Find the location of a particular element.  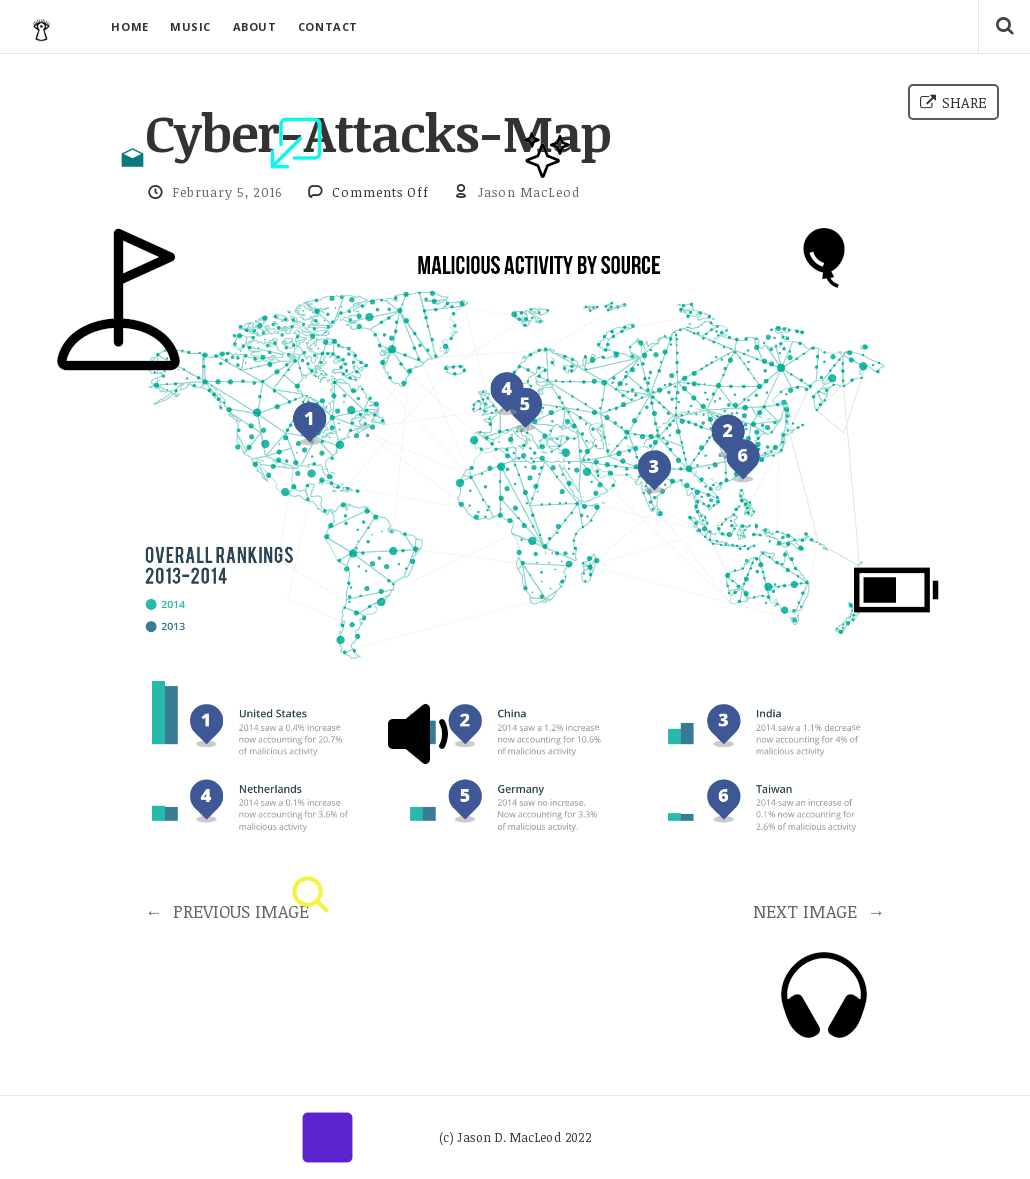

indicates a celebration or birthday event is located at coordinates (824, 258).